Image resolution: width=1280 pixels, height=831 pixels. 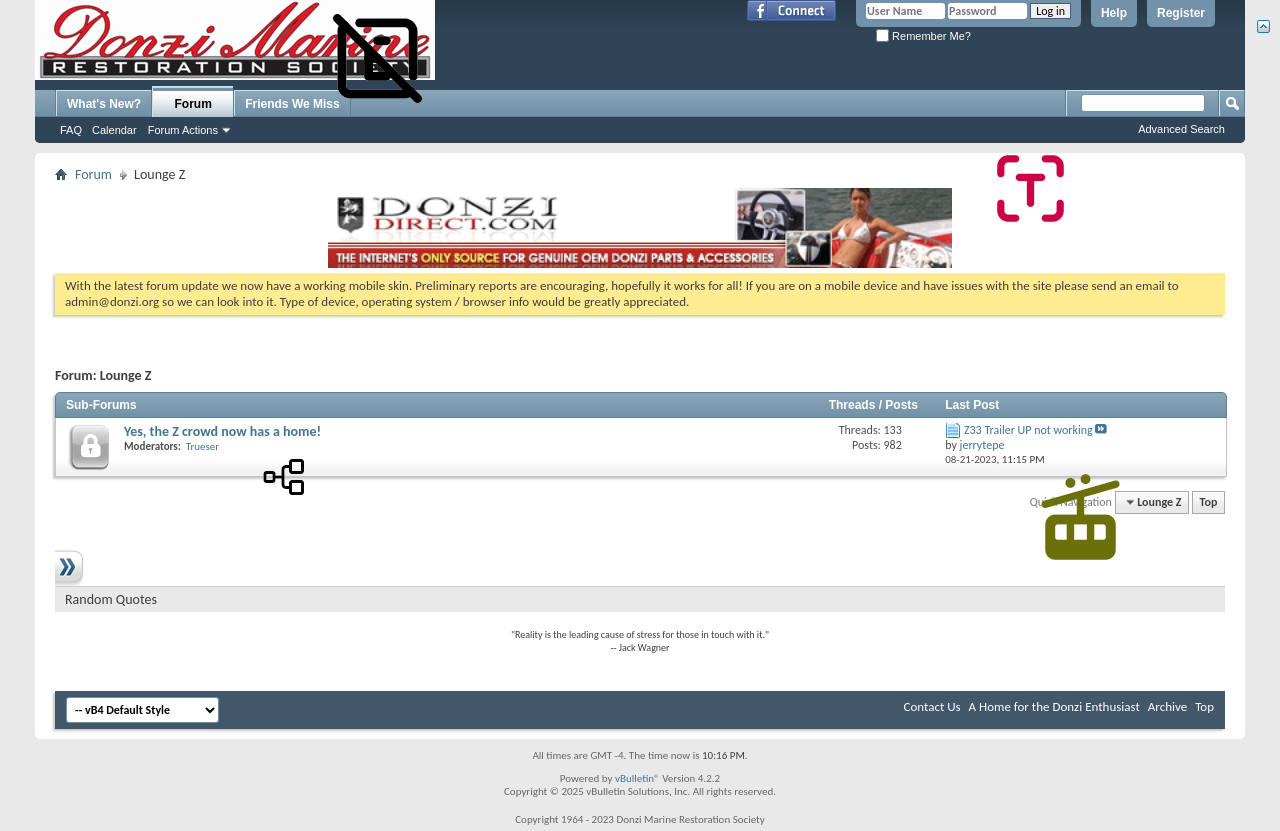 What do you see at coordinates (286, 477) in the screenshot?
I see `view hierarchical organization or folder structure` at bounding box center [286, 477].